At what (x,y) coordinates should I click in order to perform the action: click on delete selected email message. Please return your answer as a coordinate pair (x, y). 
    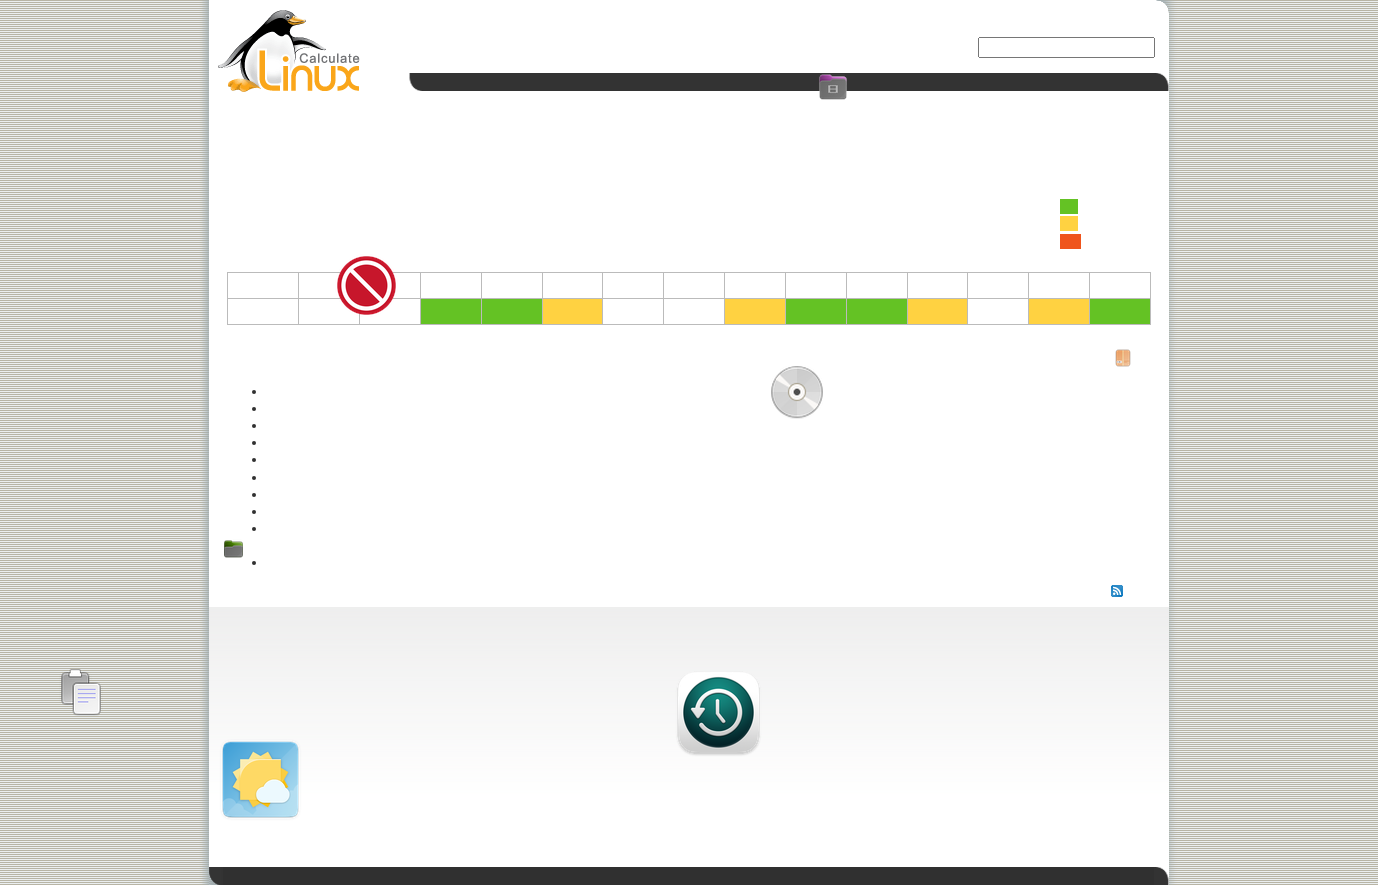
    Looking at the image, I should click on (366, 285).